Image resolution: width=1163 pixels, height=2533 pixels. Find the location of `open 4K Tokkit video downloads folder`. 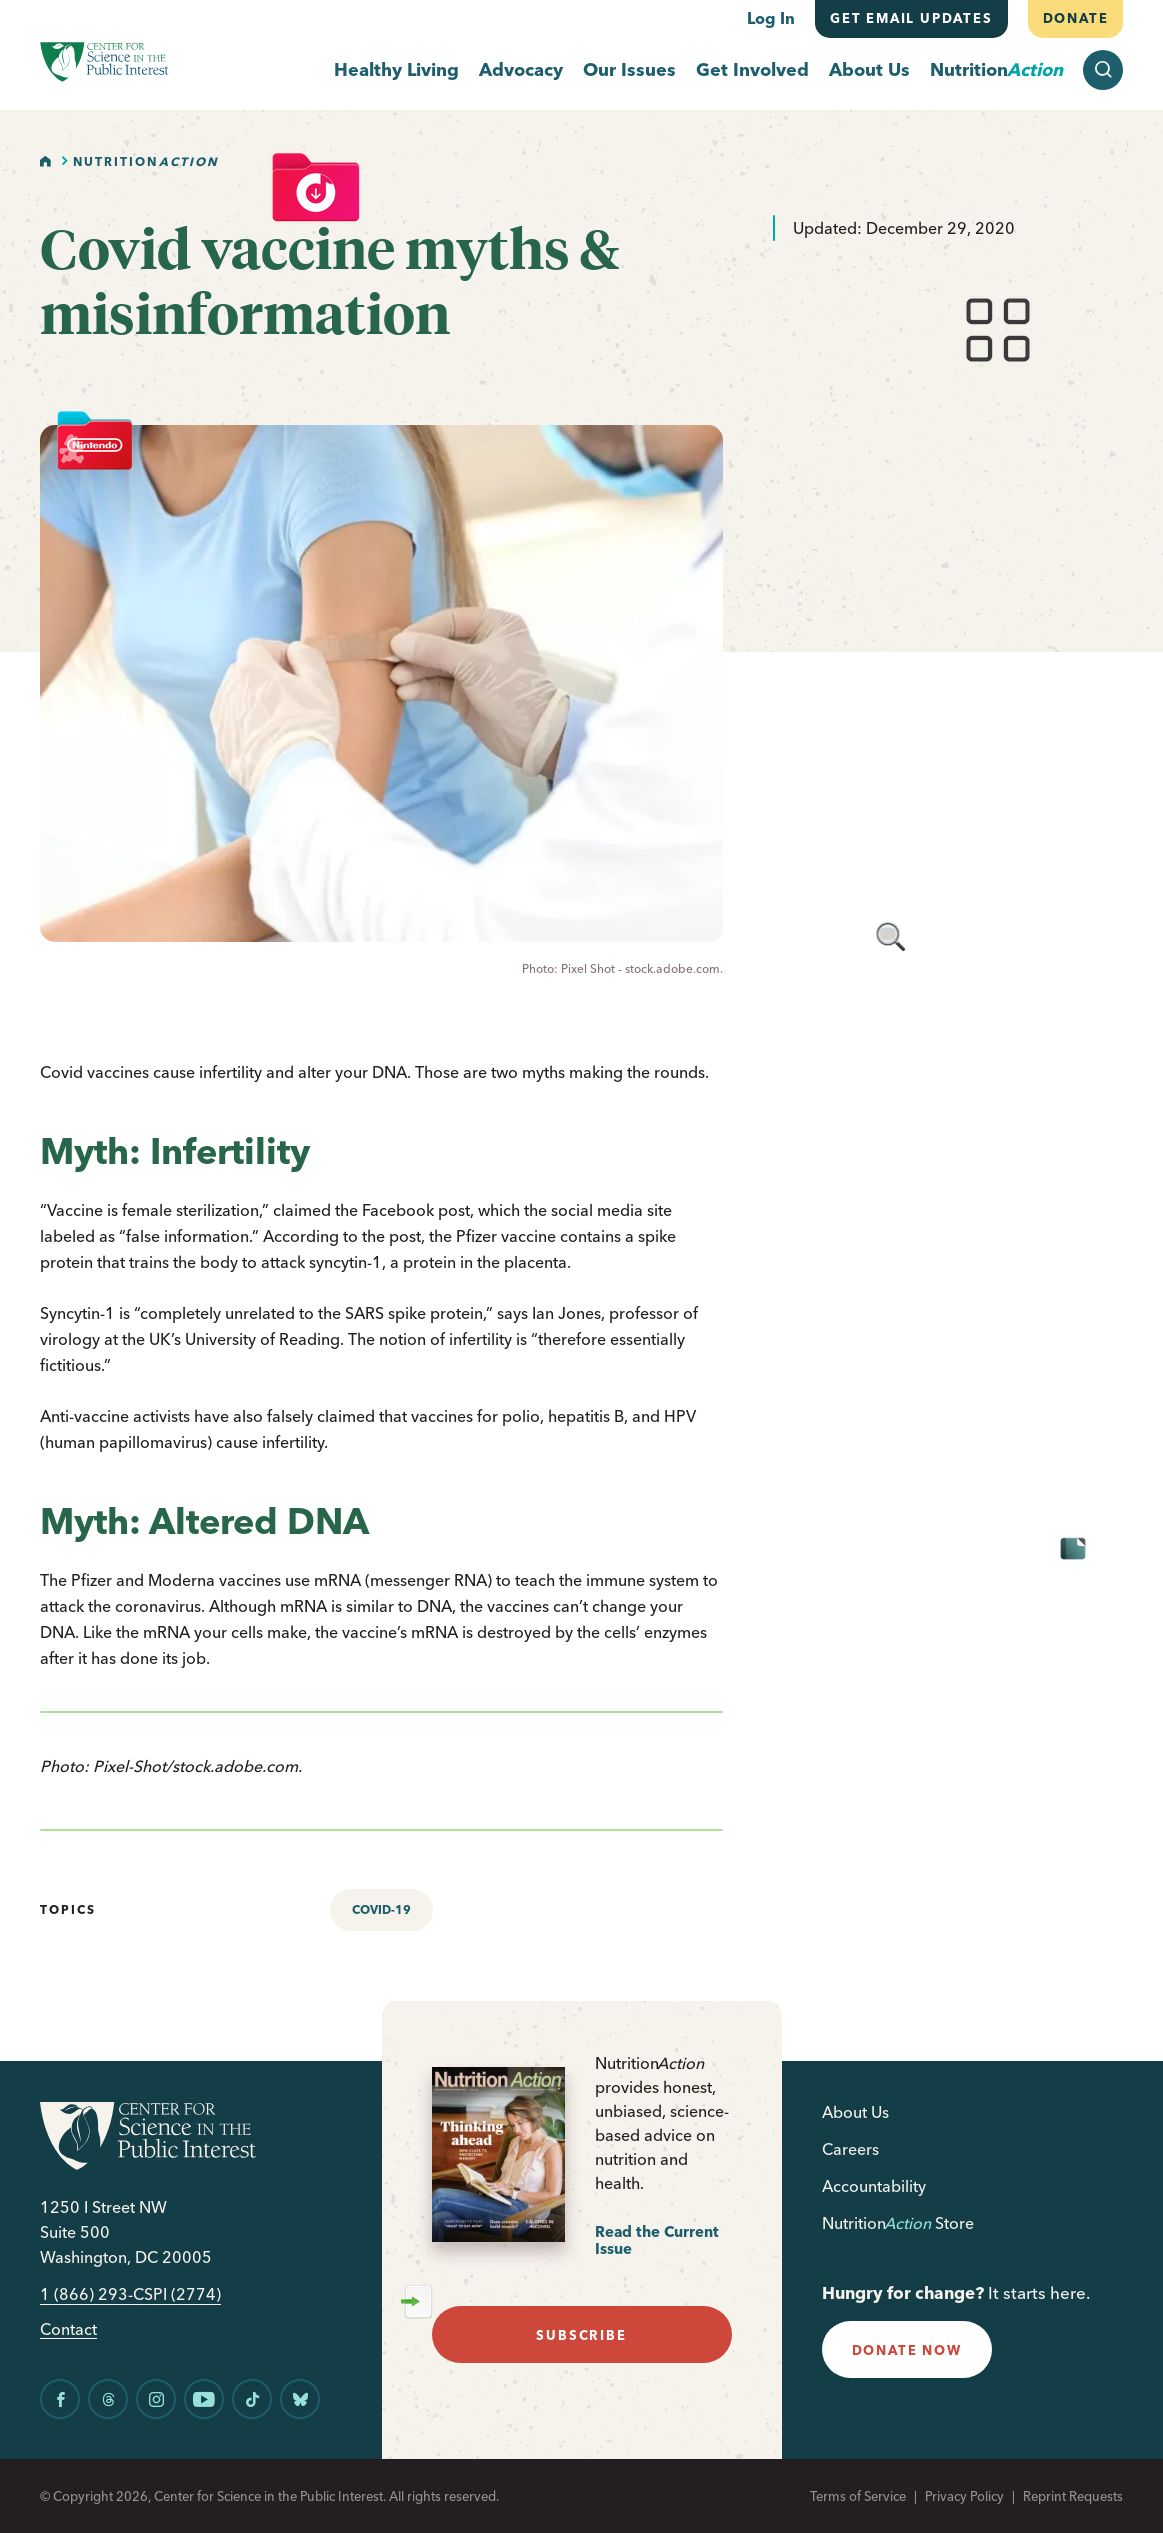

open 4K Tokkit video downloads folder is located at coordinates (315, 189).